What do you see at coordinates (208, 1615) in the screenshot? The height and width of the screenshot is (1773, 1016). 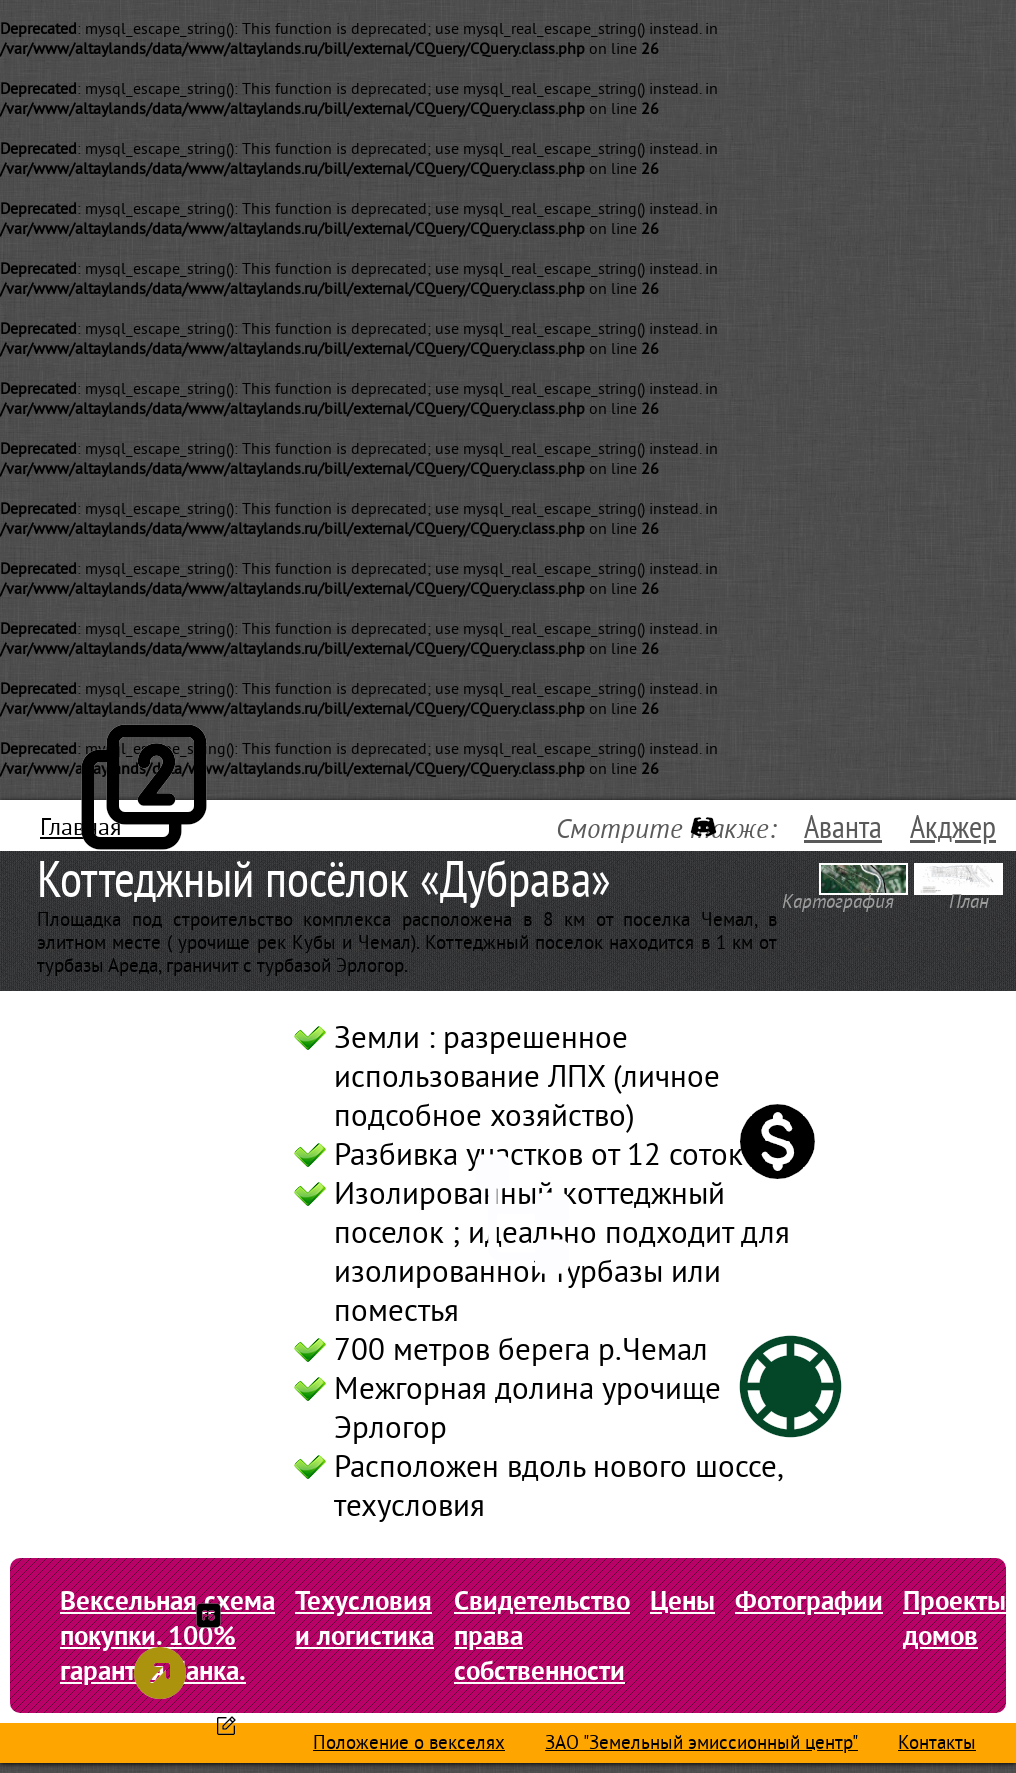 I see `press F5 to refresh the page` at bounding box center [208, 1615].